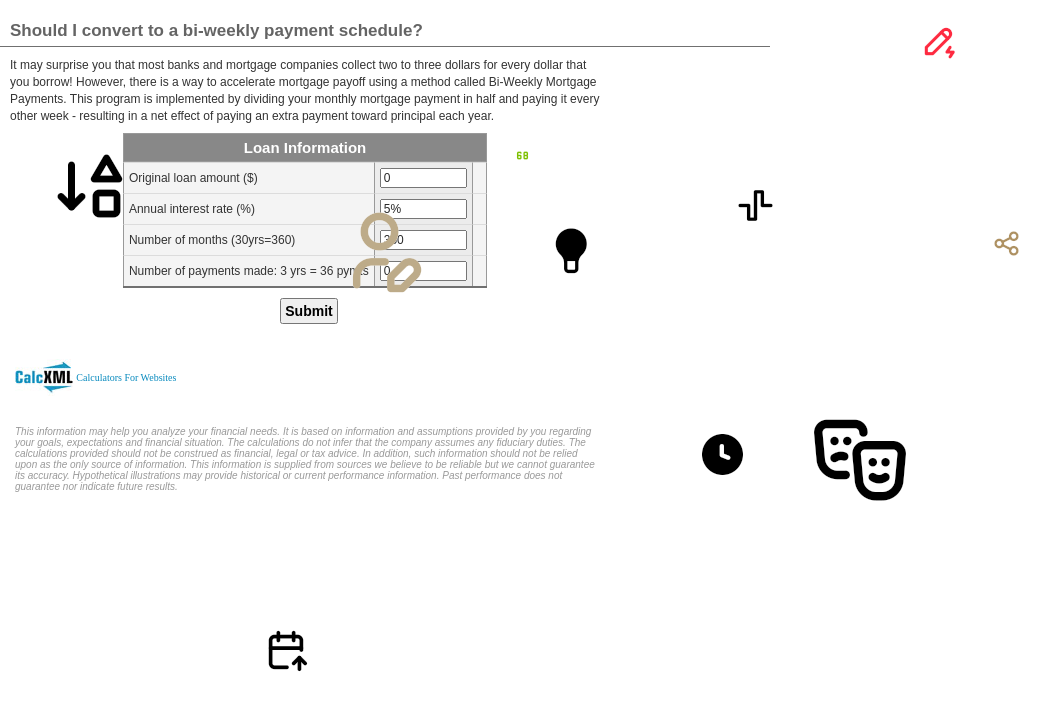  I want to click on share content with others, so click(1006, 243).